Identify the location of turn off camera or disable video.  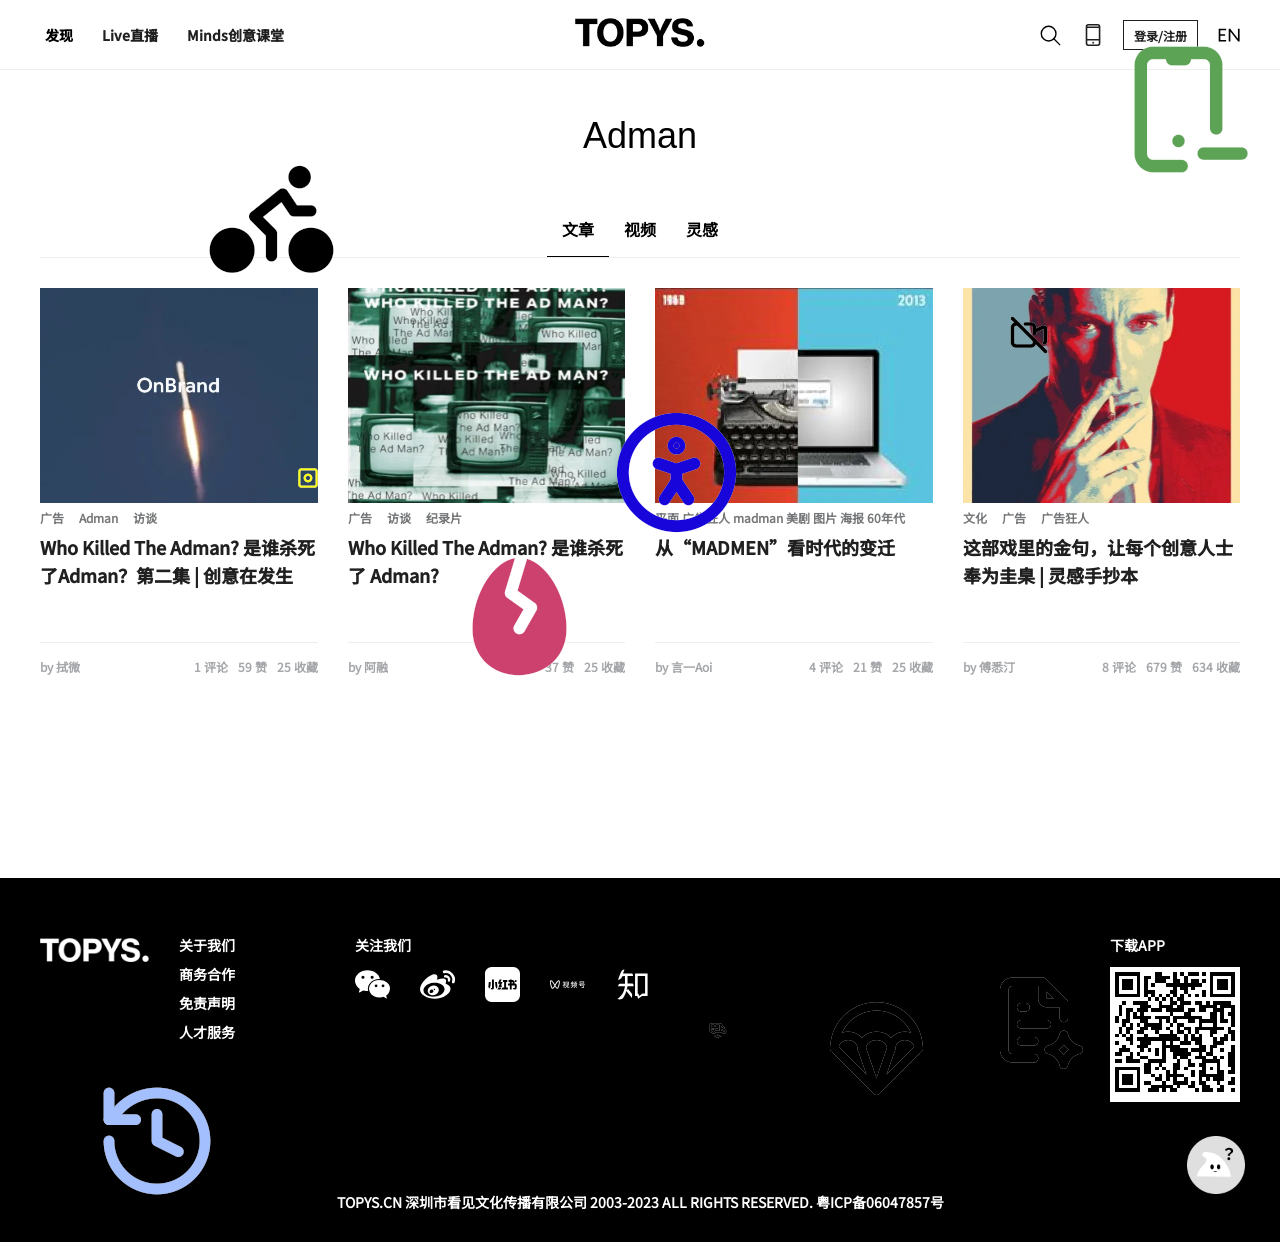
(1029, 335).